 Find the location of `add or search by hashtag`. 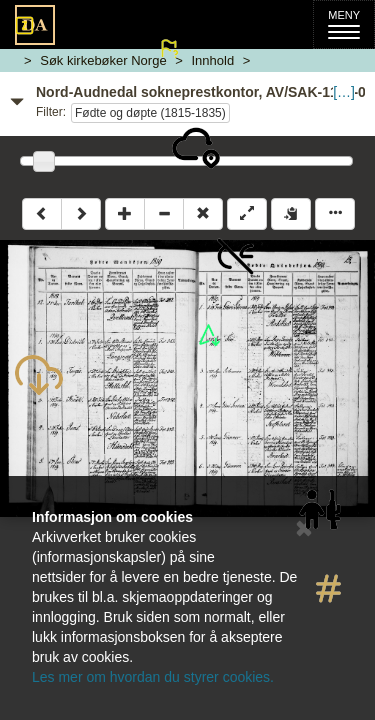

add or search by hashtag is located at coordinates (328, 588).